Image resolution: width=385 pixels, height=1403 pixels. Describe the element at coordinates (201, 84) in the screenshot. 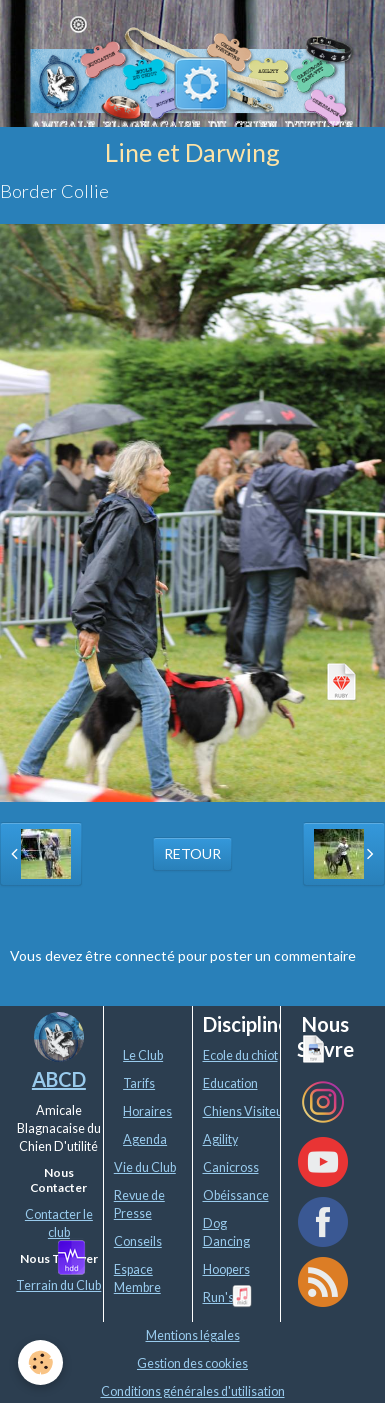

I see `ms-dos executable file type indicator` at that location.